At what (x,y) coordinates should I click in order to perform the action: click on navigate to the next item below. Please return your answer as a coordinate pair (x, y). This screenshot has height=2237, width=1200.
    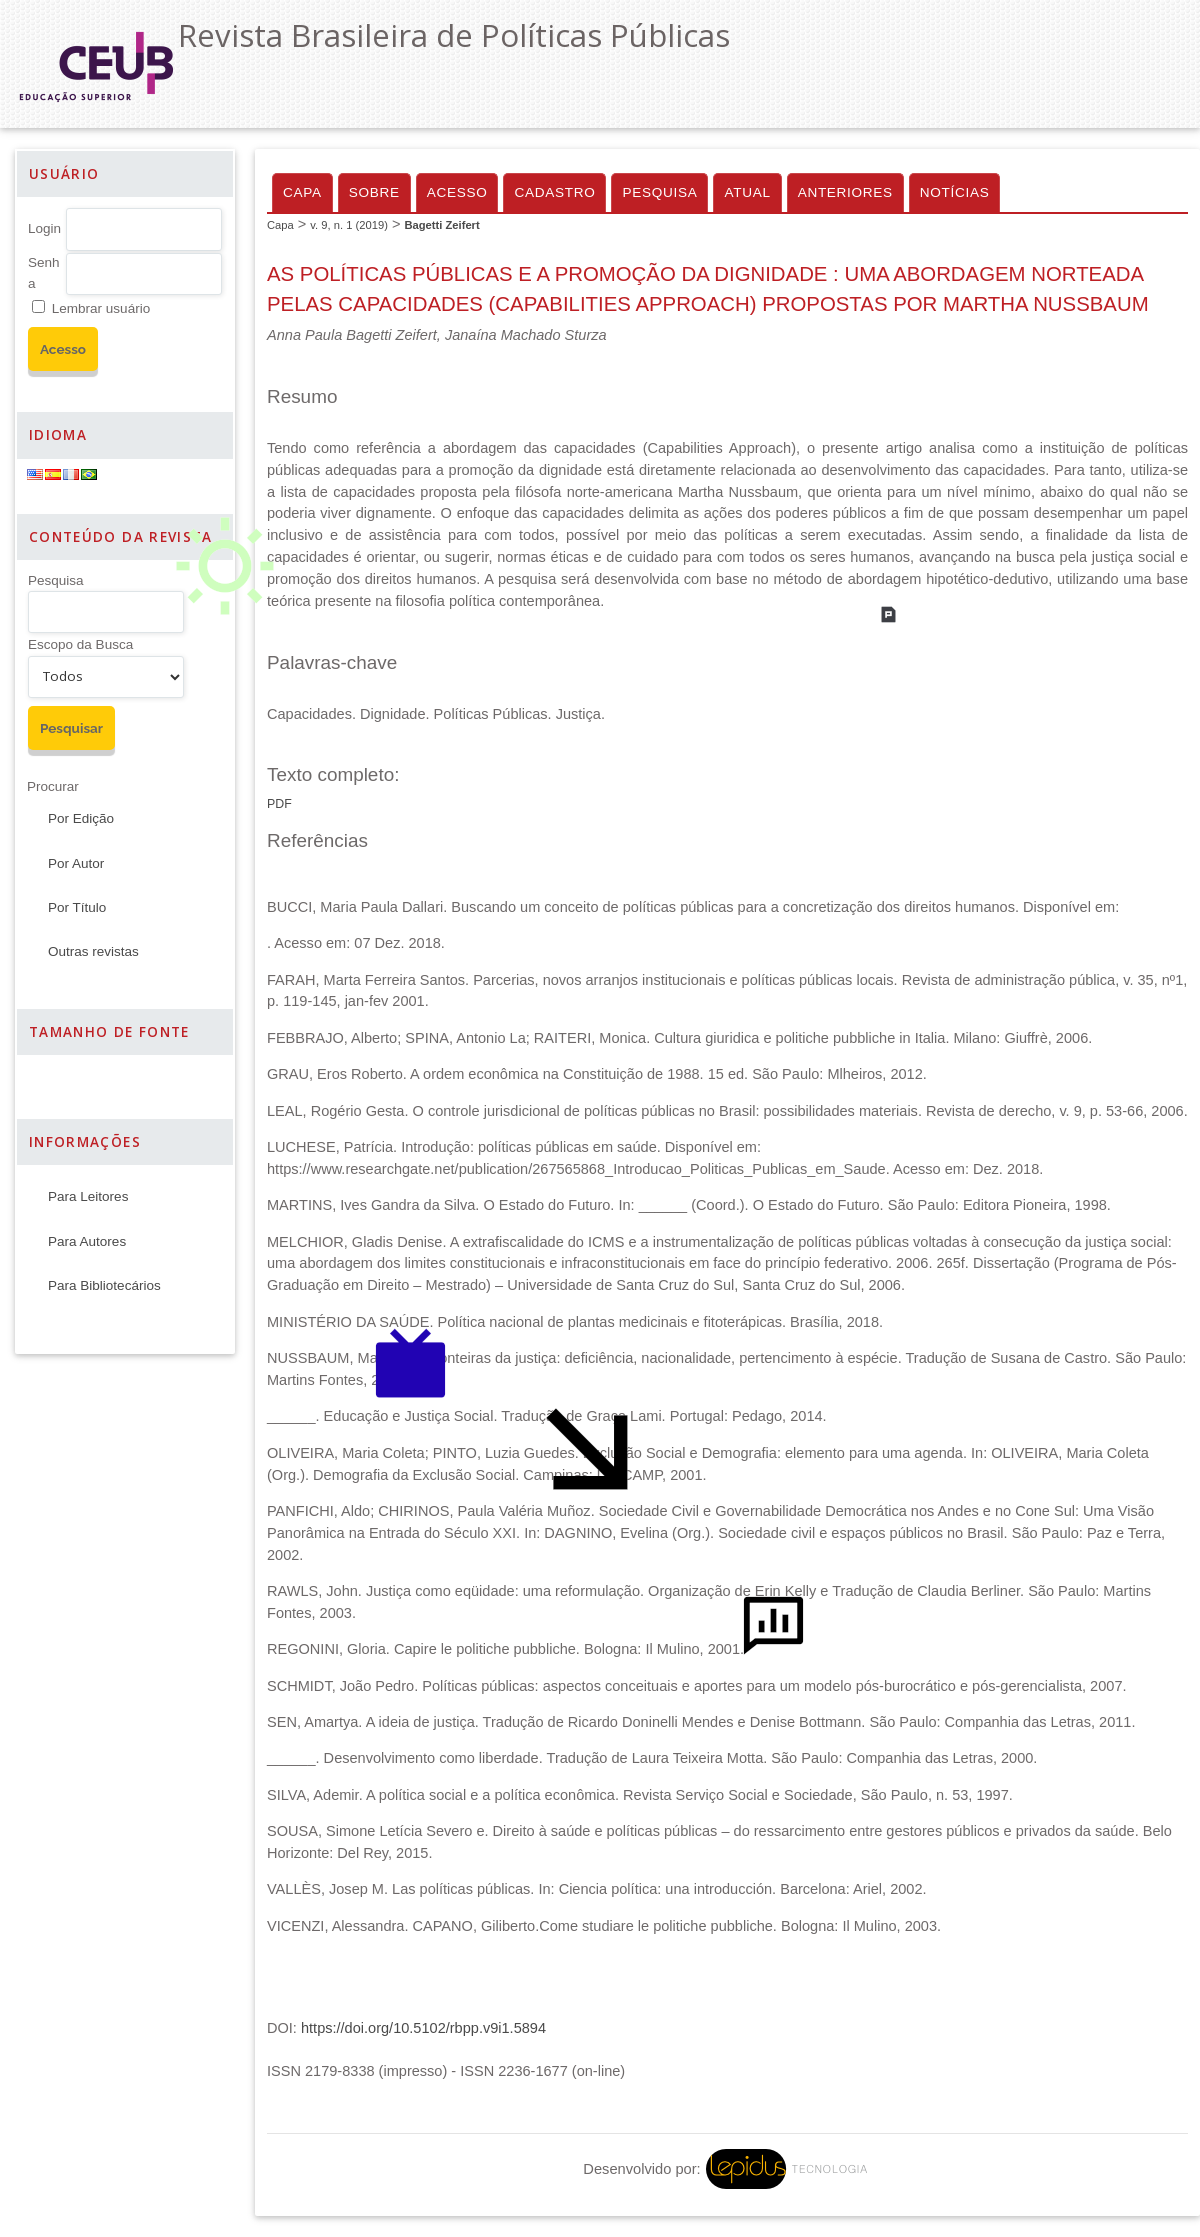
    Looking at the image, I should click on (587, 1449).